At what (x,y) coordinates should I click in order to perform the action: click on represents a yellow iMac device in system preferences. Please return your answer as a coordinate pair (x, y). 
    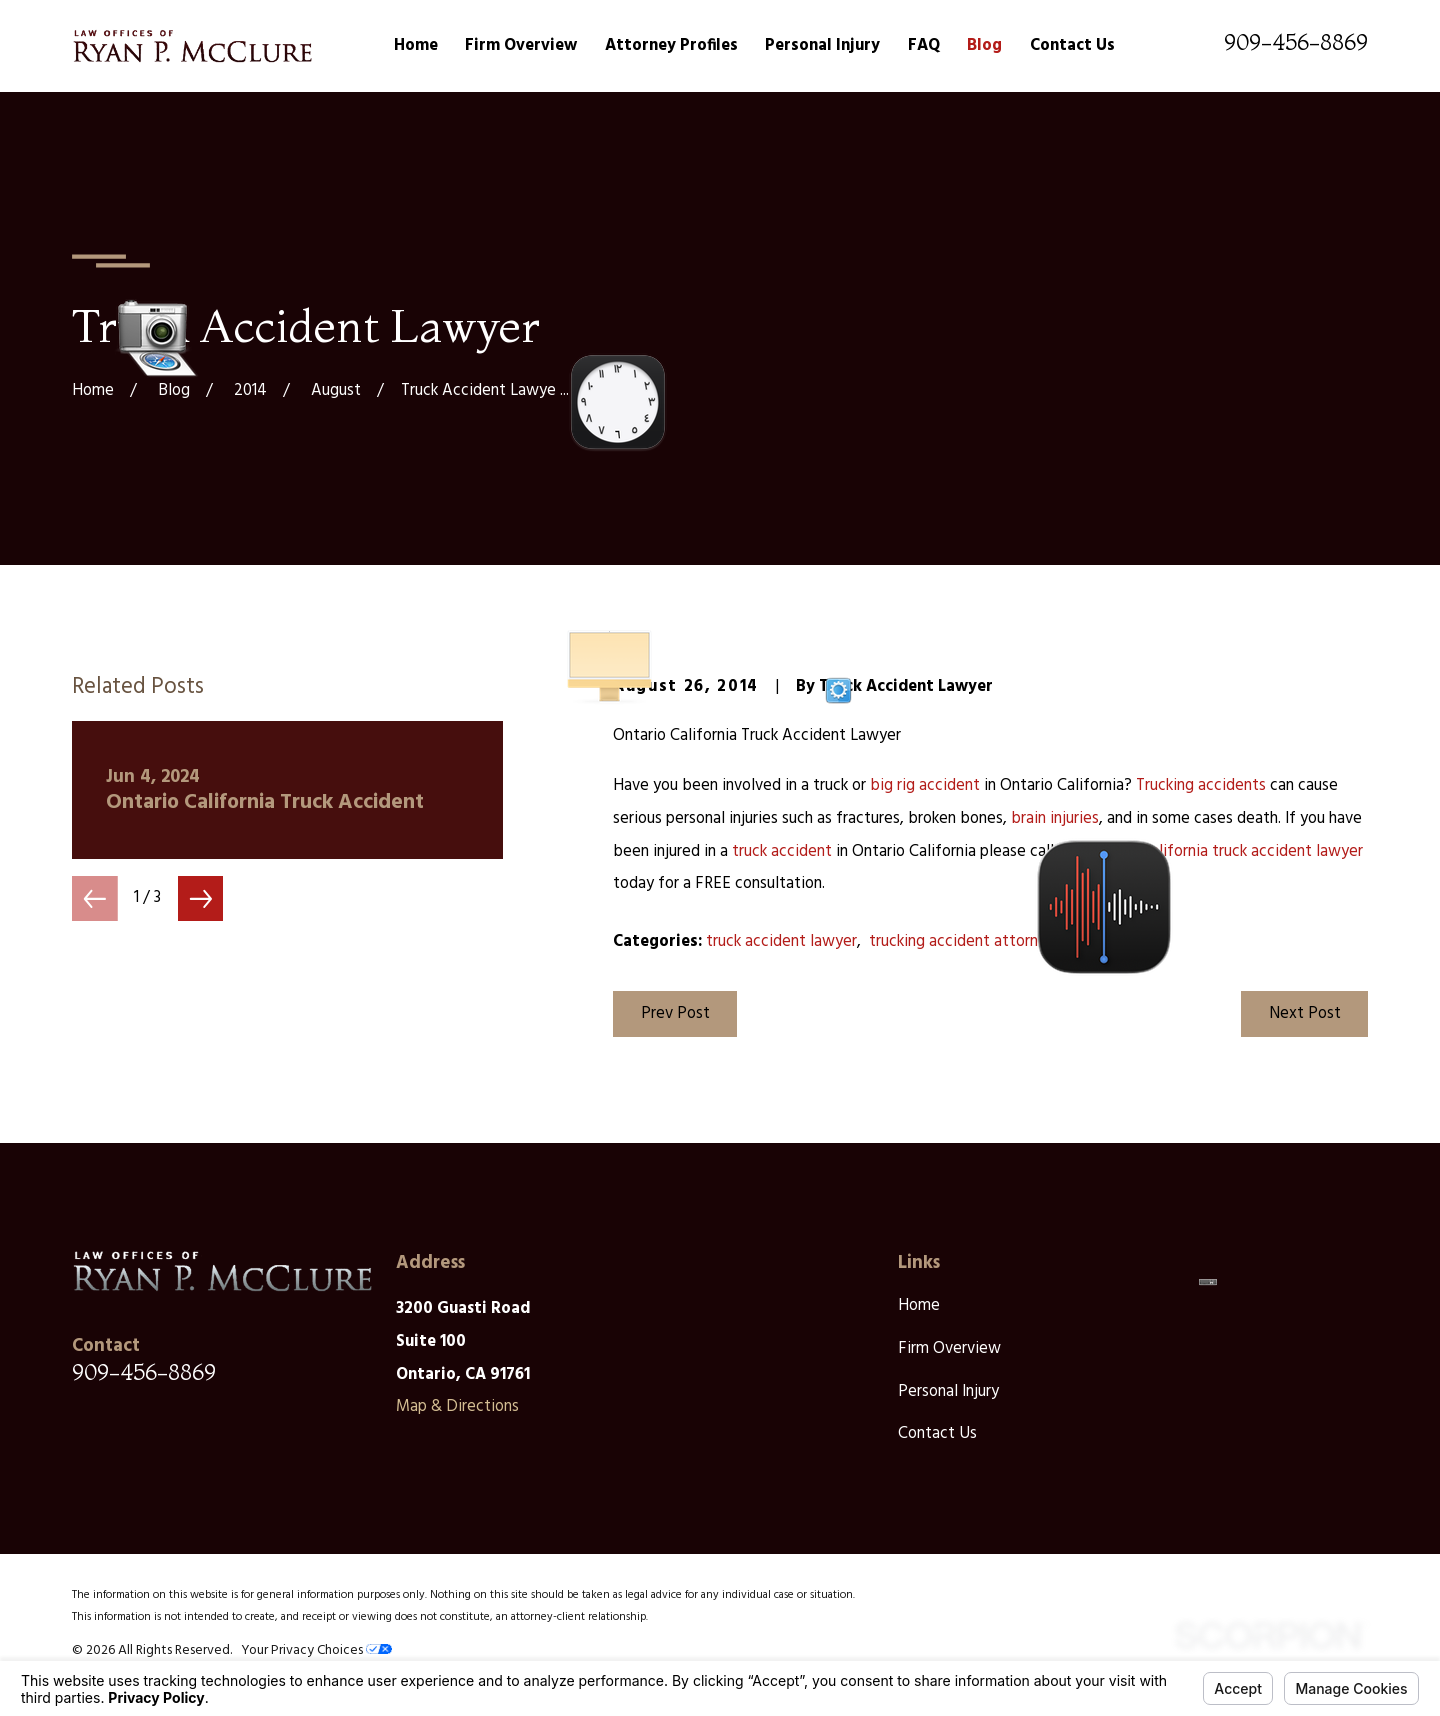
    Looking at the image, I should click on (609, 664).